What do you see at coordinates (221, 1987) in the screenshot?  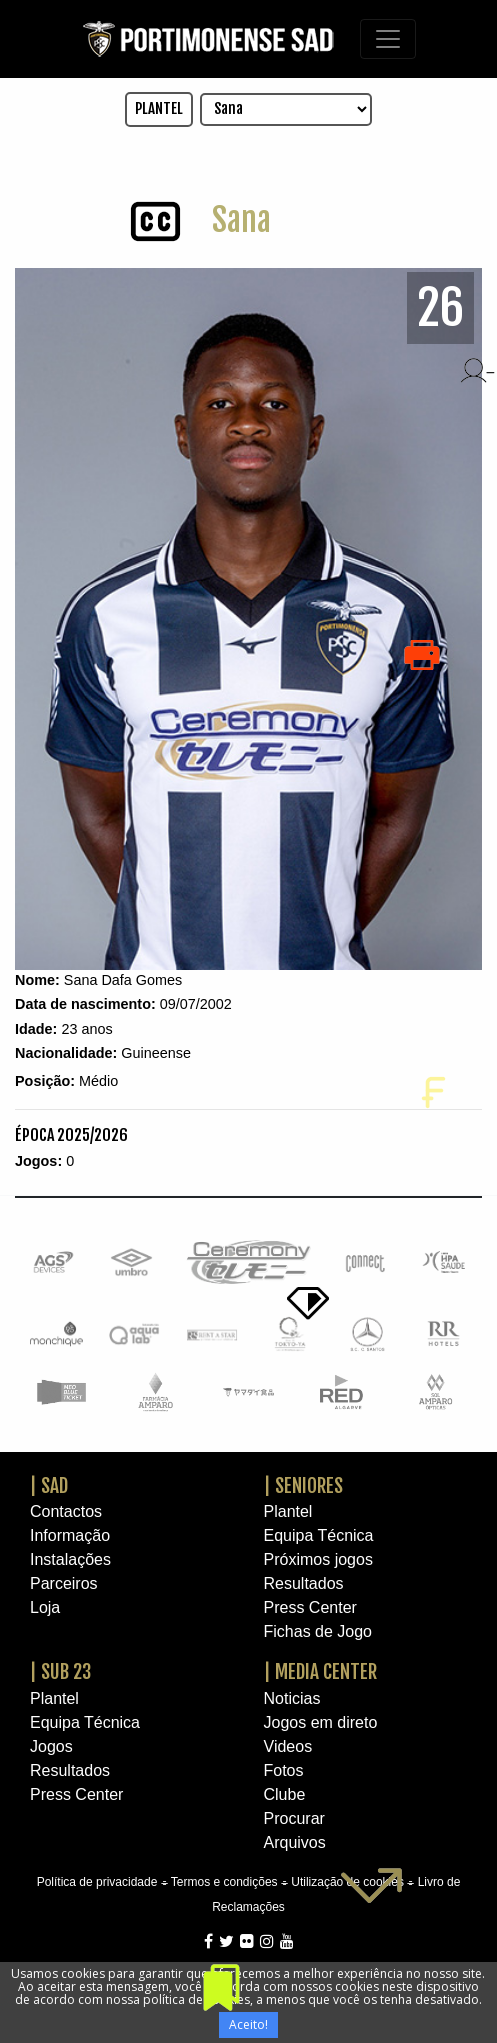 I see `view your saved bookmarks` at bounding box center [221, 1987].